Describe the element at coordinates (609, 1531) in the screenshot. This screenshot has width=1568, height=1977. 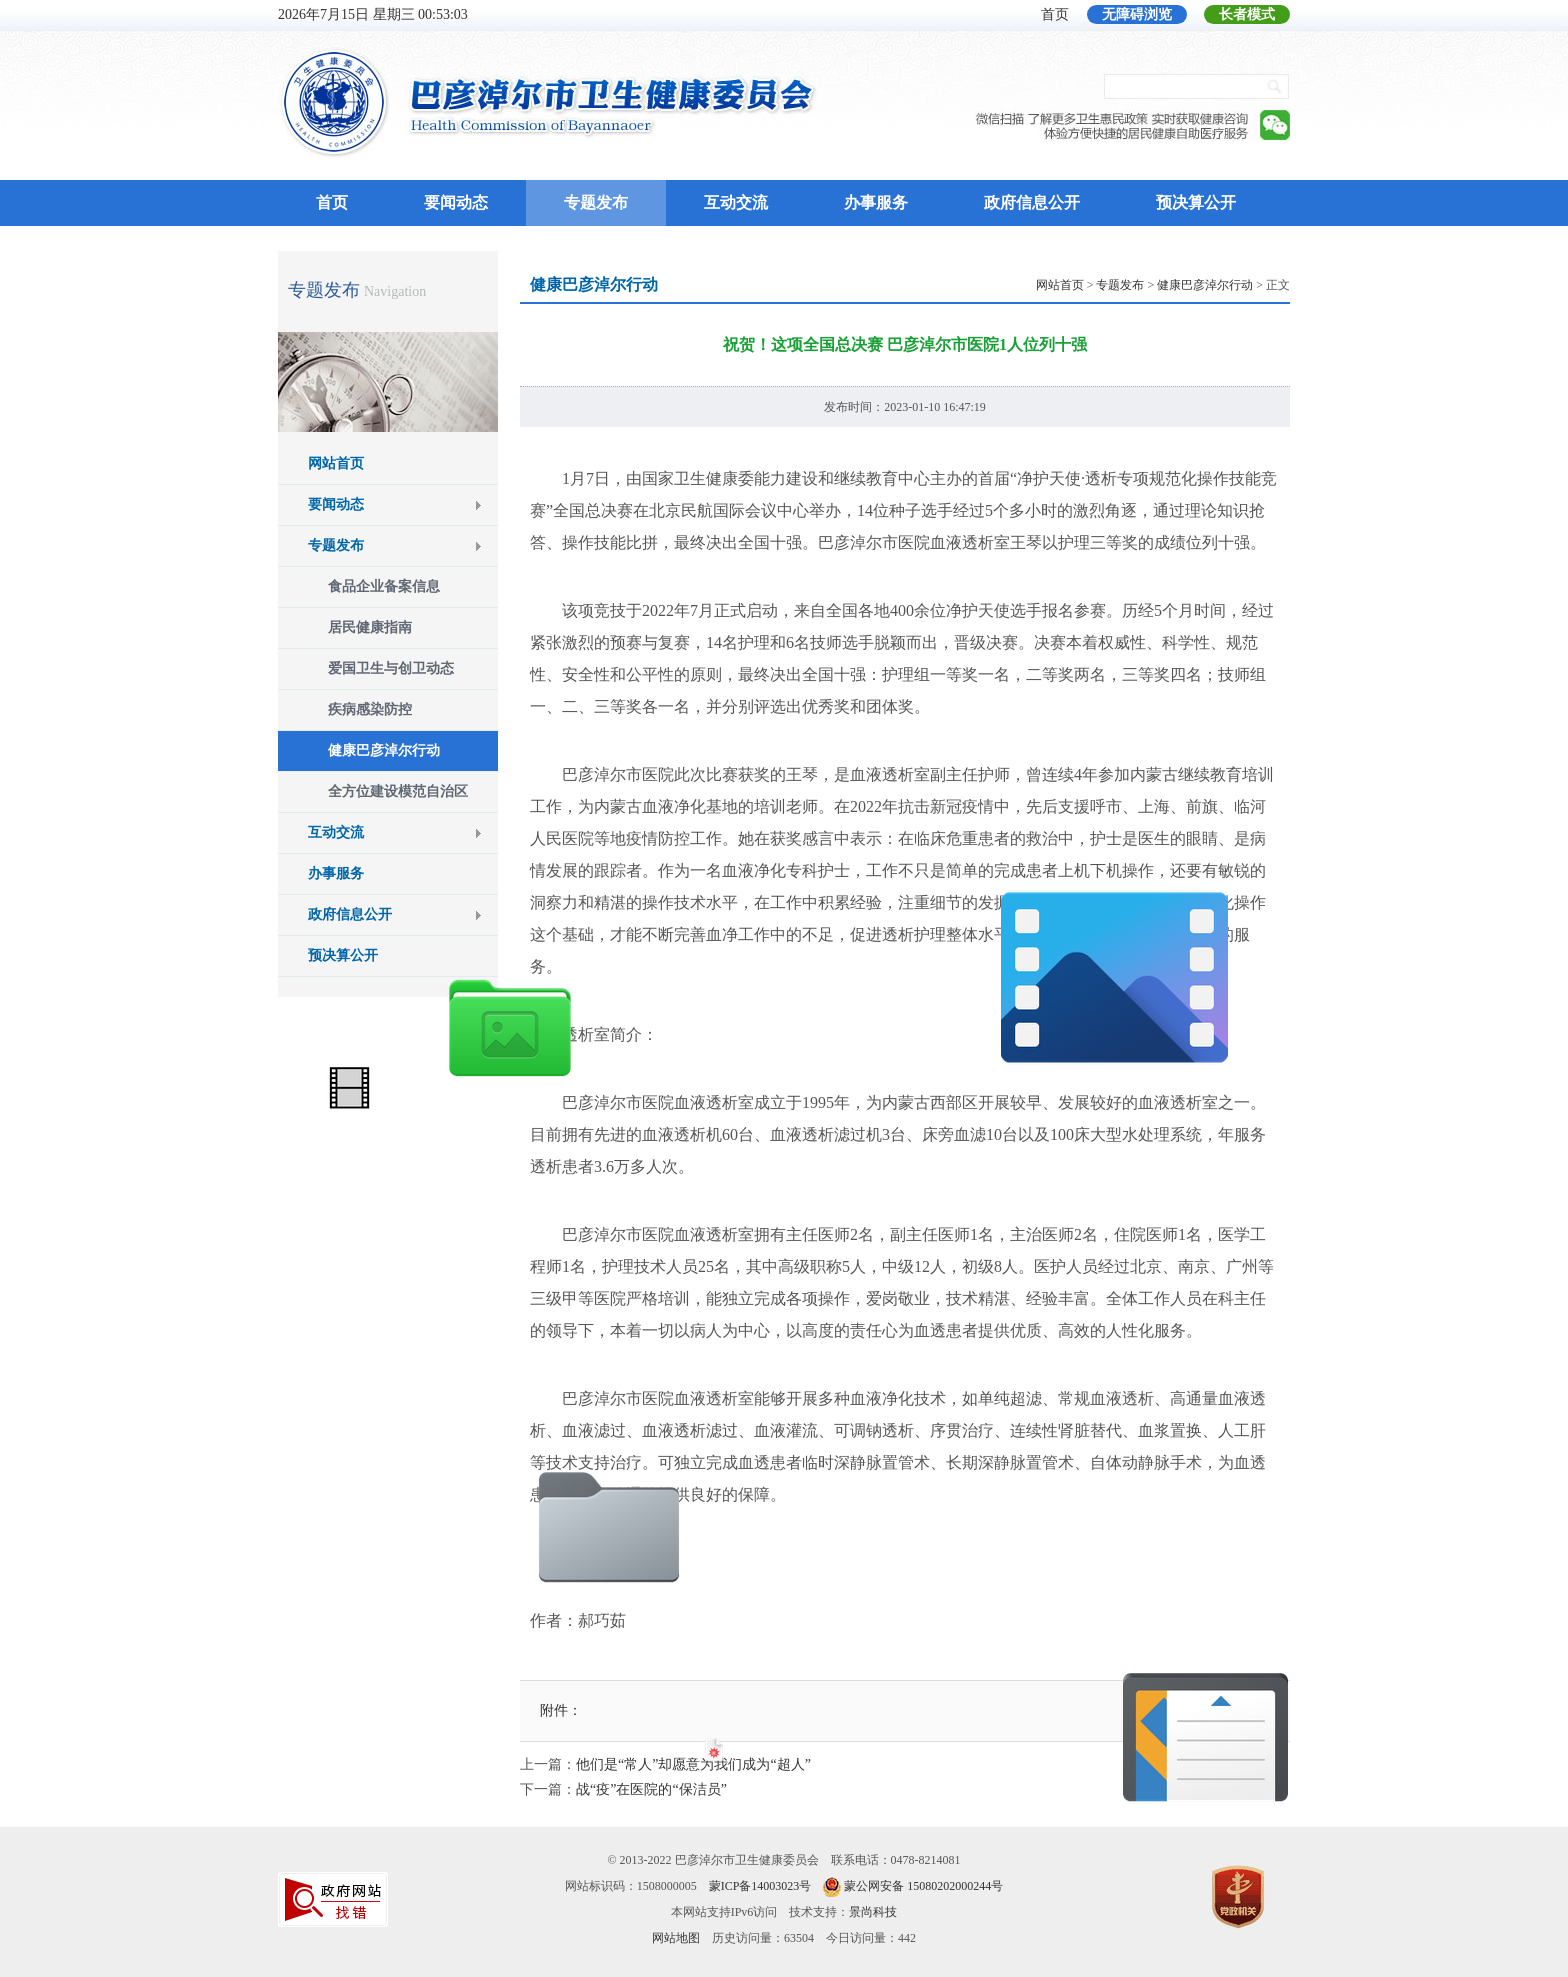
I see `open a folder to view its contents` at that location.